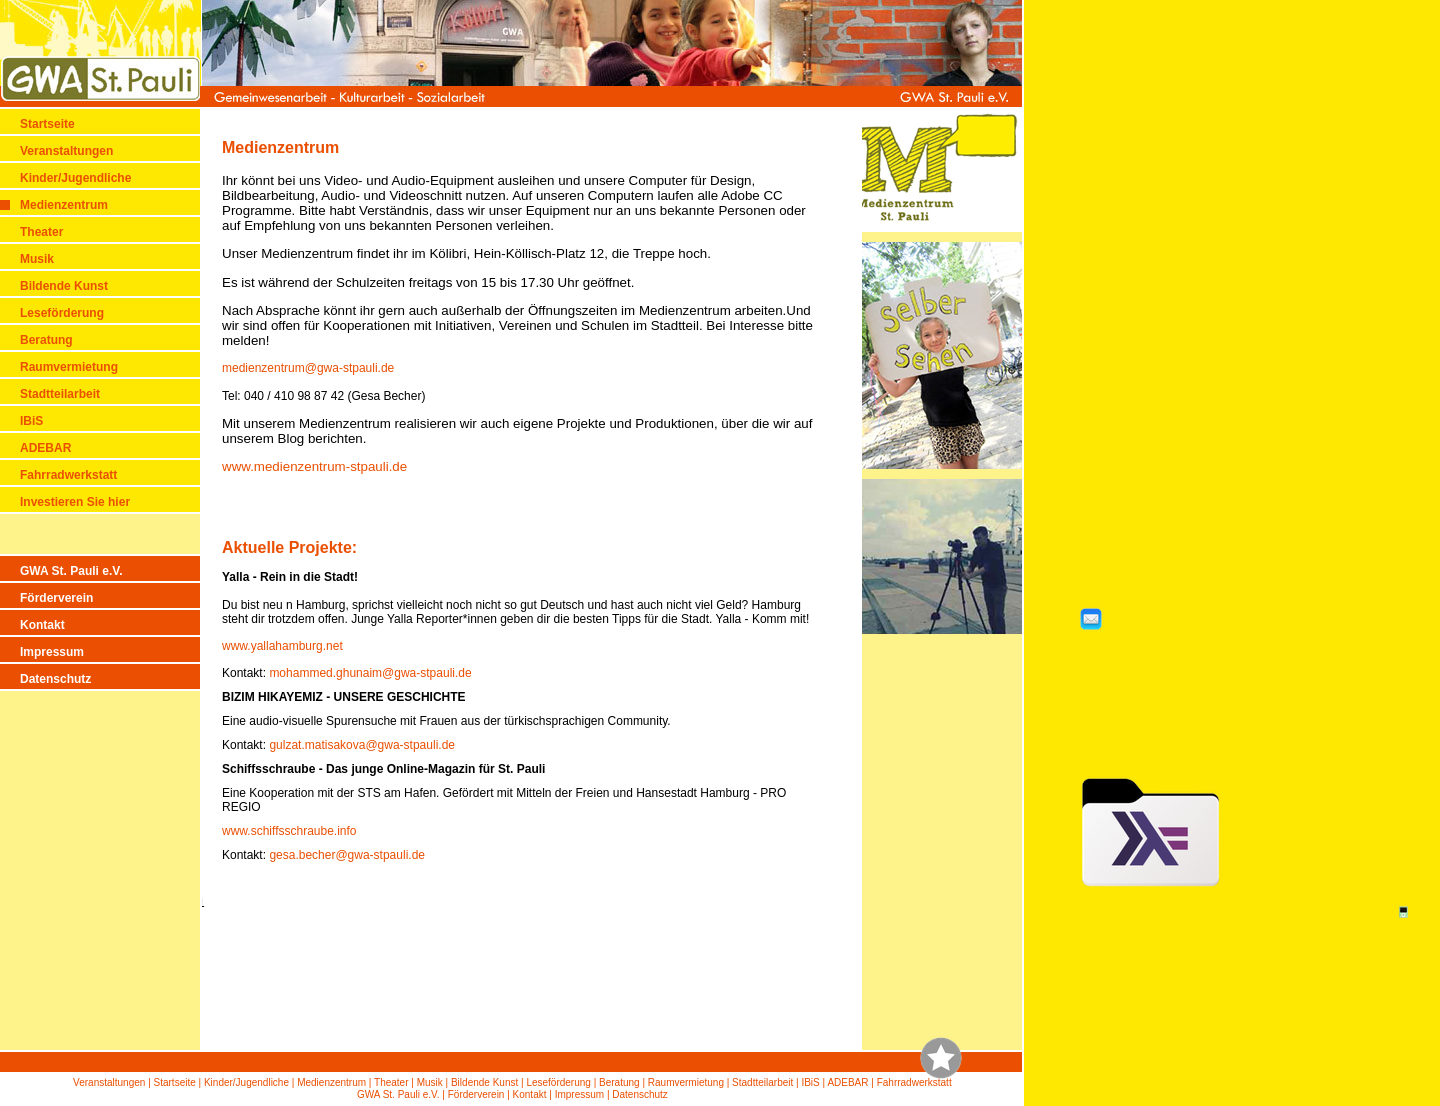  I want to click on open folder containing haskell project files, so click(1150, 836).